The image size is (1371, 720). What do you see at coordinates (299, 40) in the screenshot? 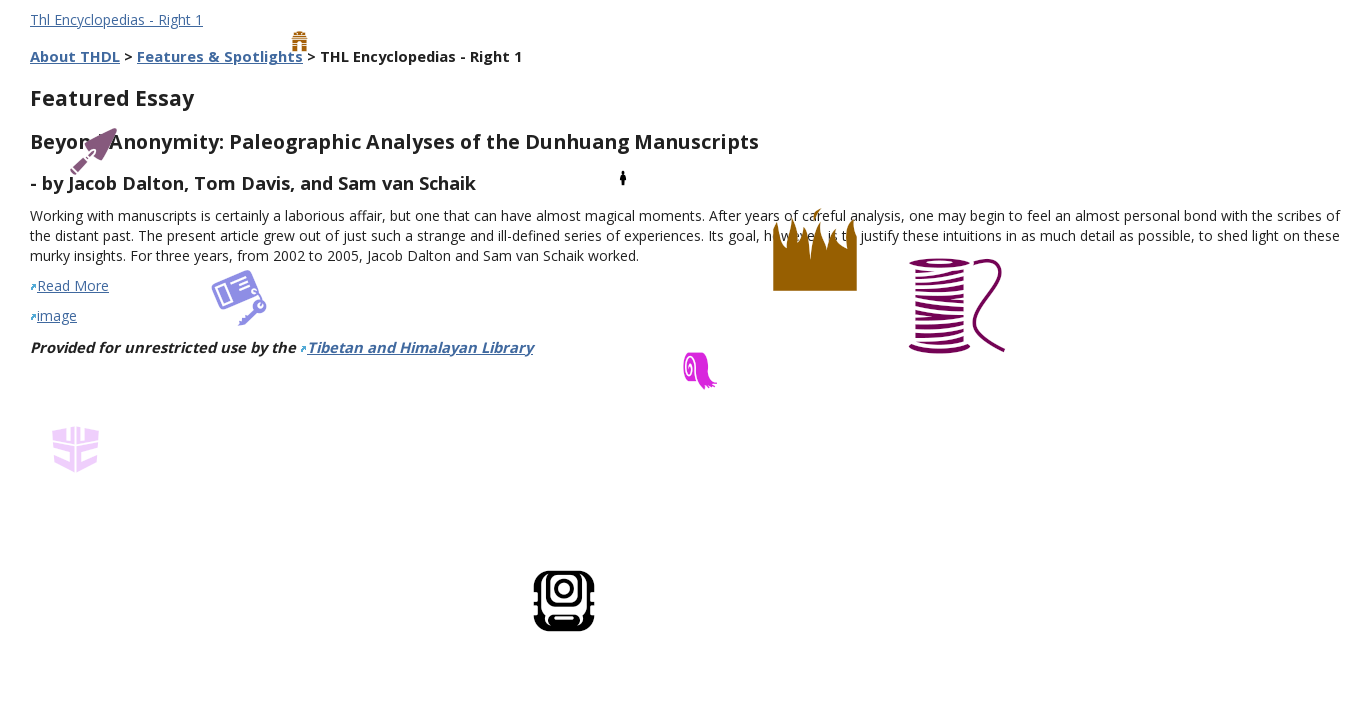
I see `view India Gate landmark information` at bounding box center [299, 40].